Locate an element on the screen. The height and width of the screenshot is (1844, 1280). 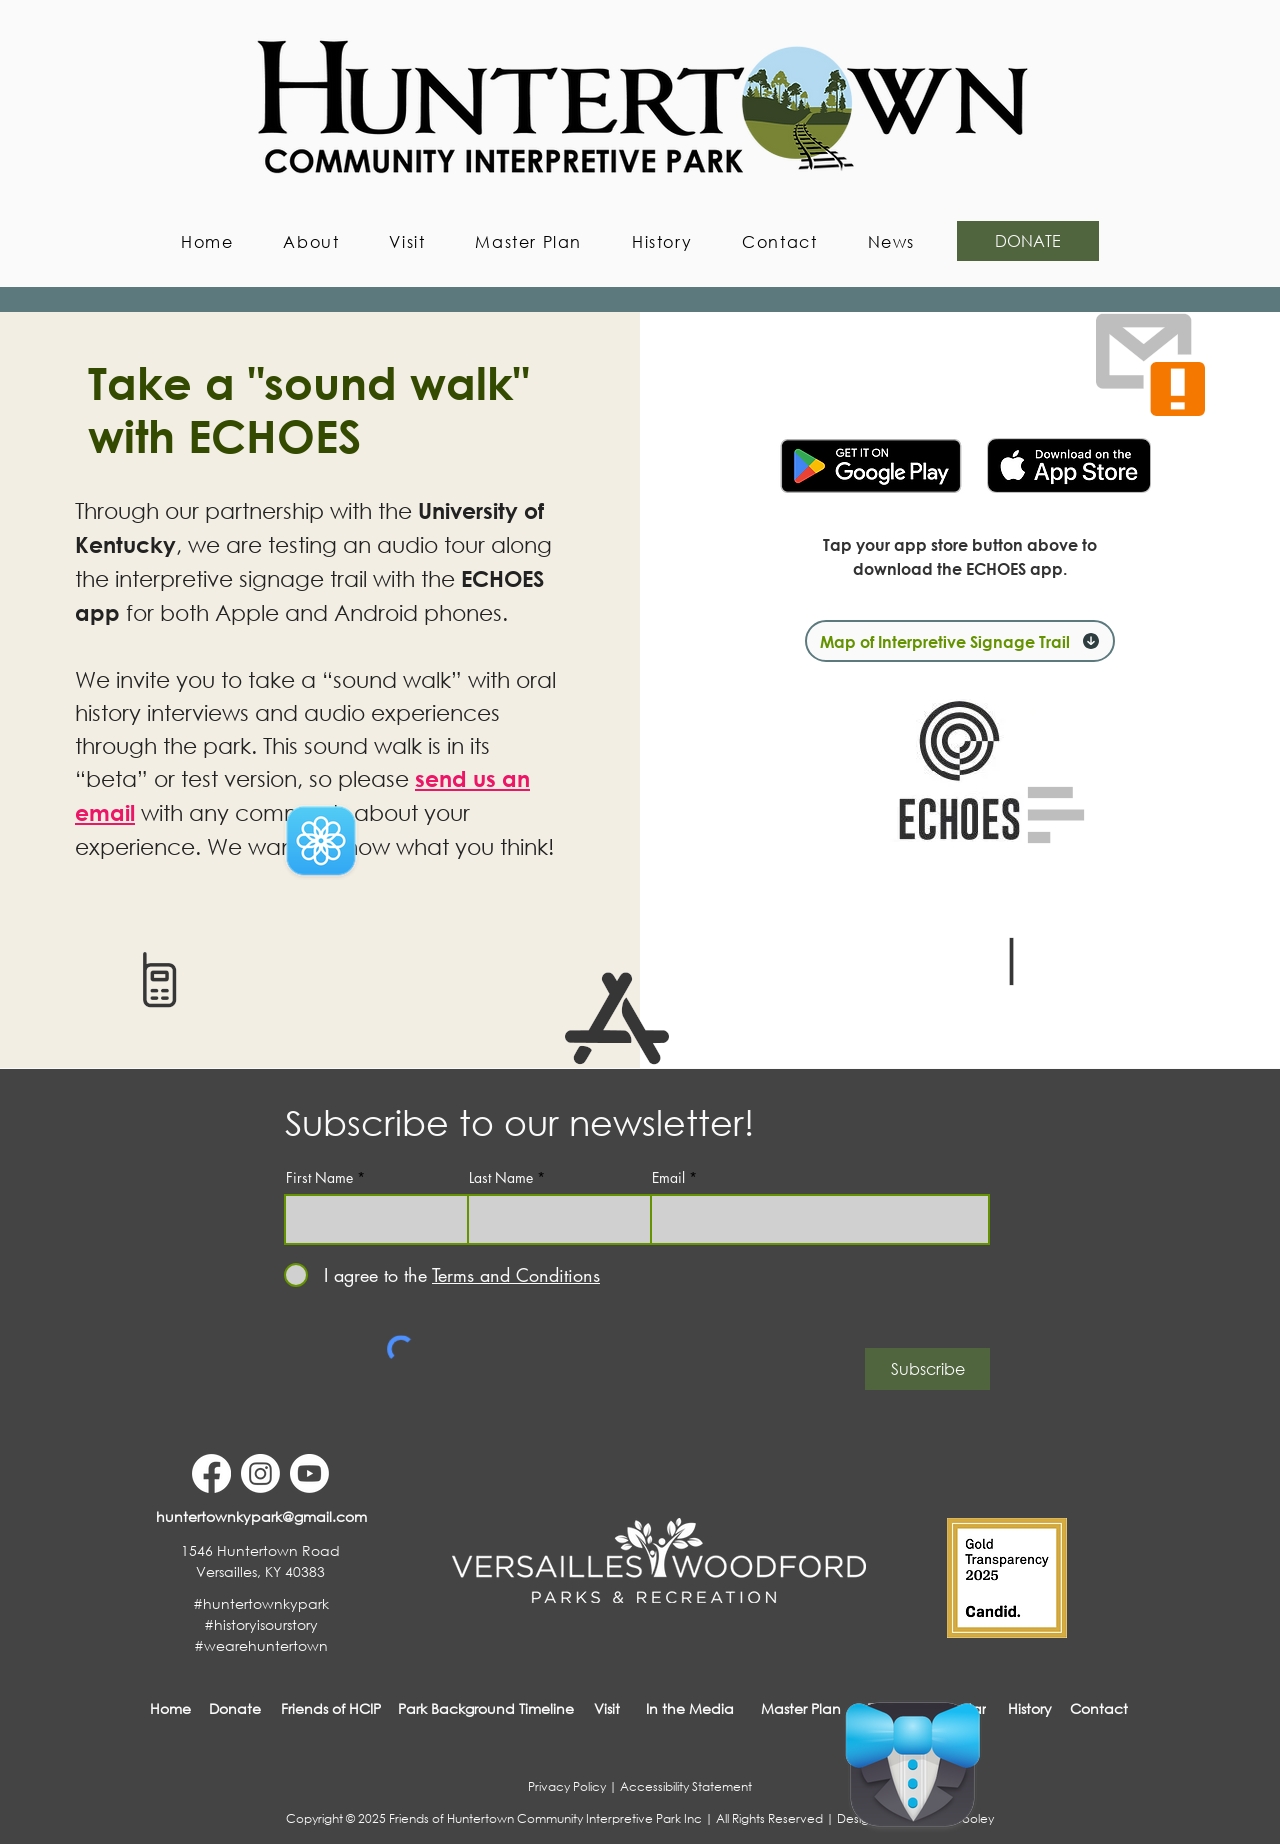
open the app store is located at coordinates (617, 1017).